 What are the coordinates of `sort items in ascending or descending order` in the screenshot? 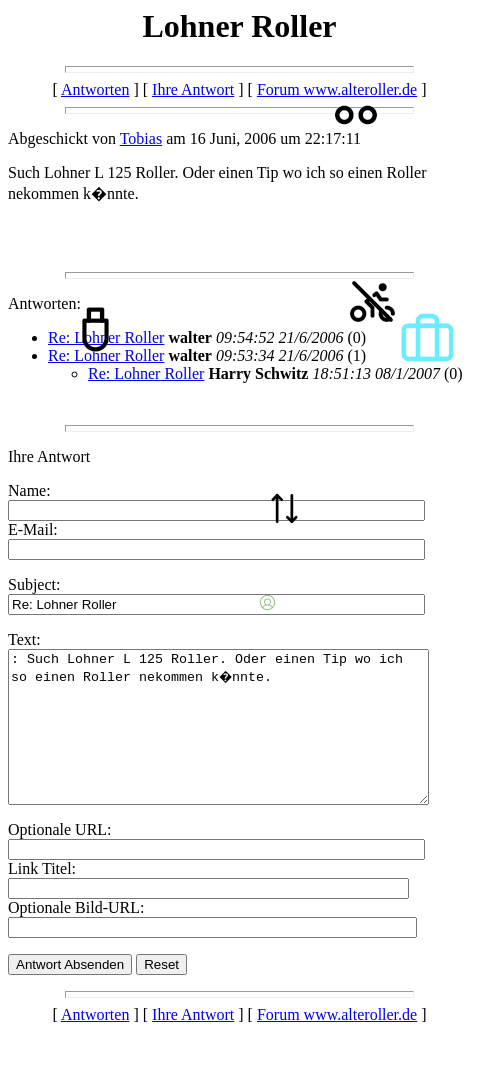 It's located at (284, 508).